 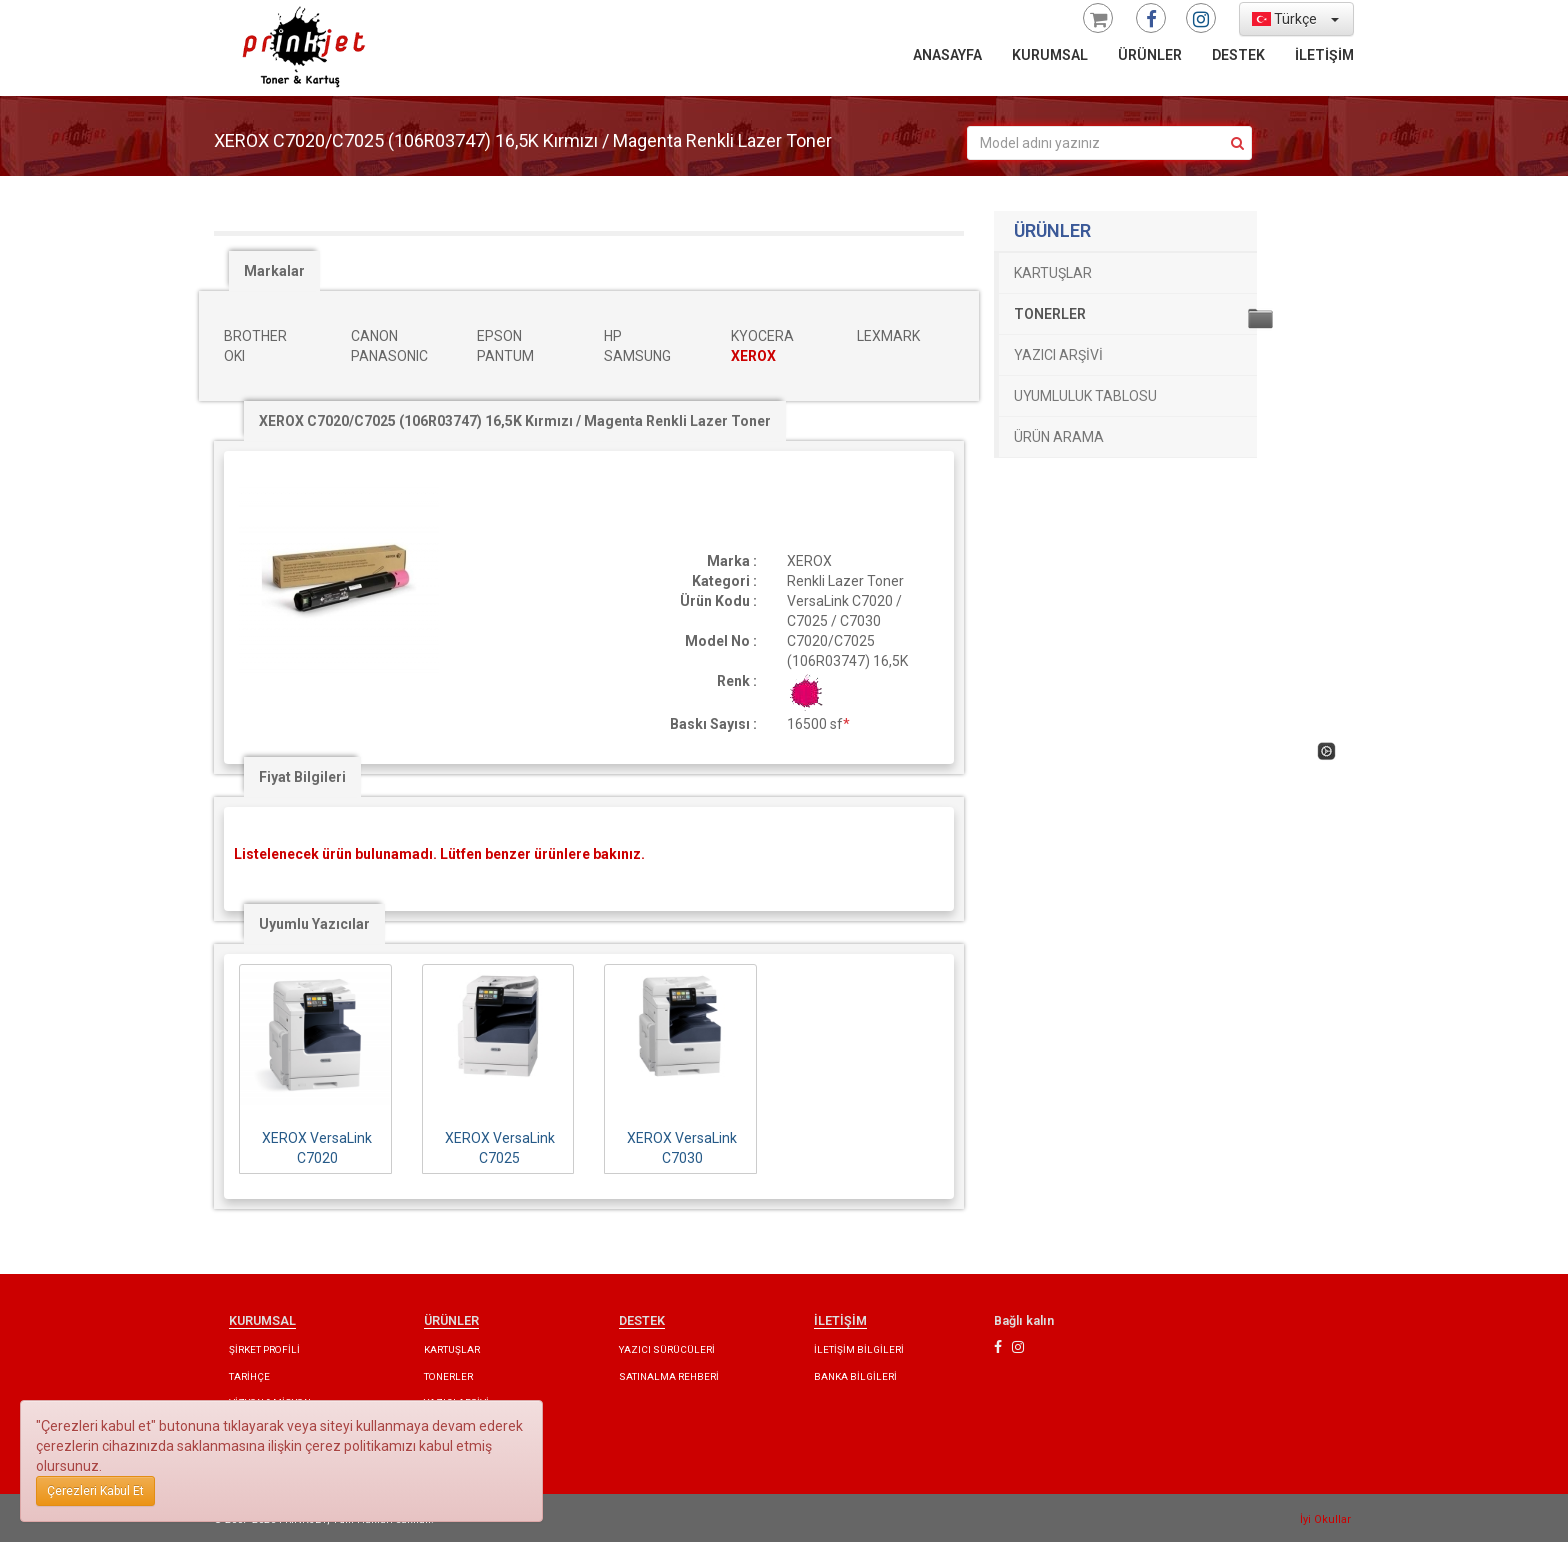 What do you see at coordinates (1326, 751) in the screenshot?
I see `default placeholder icon for applications without a custom icon` at bounding box center [1326, 751].